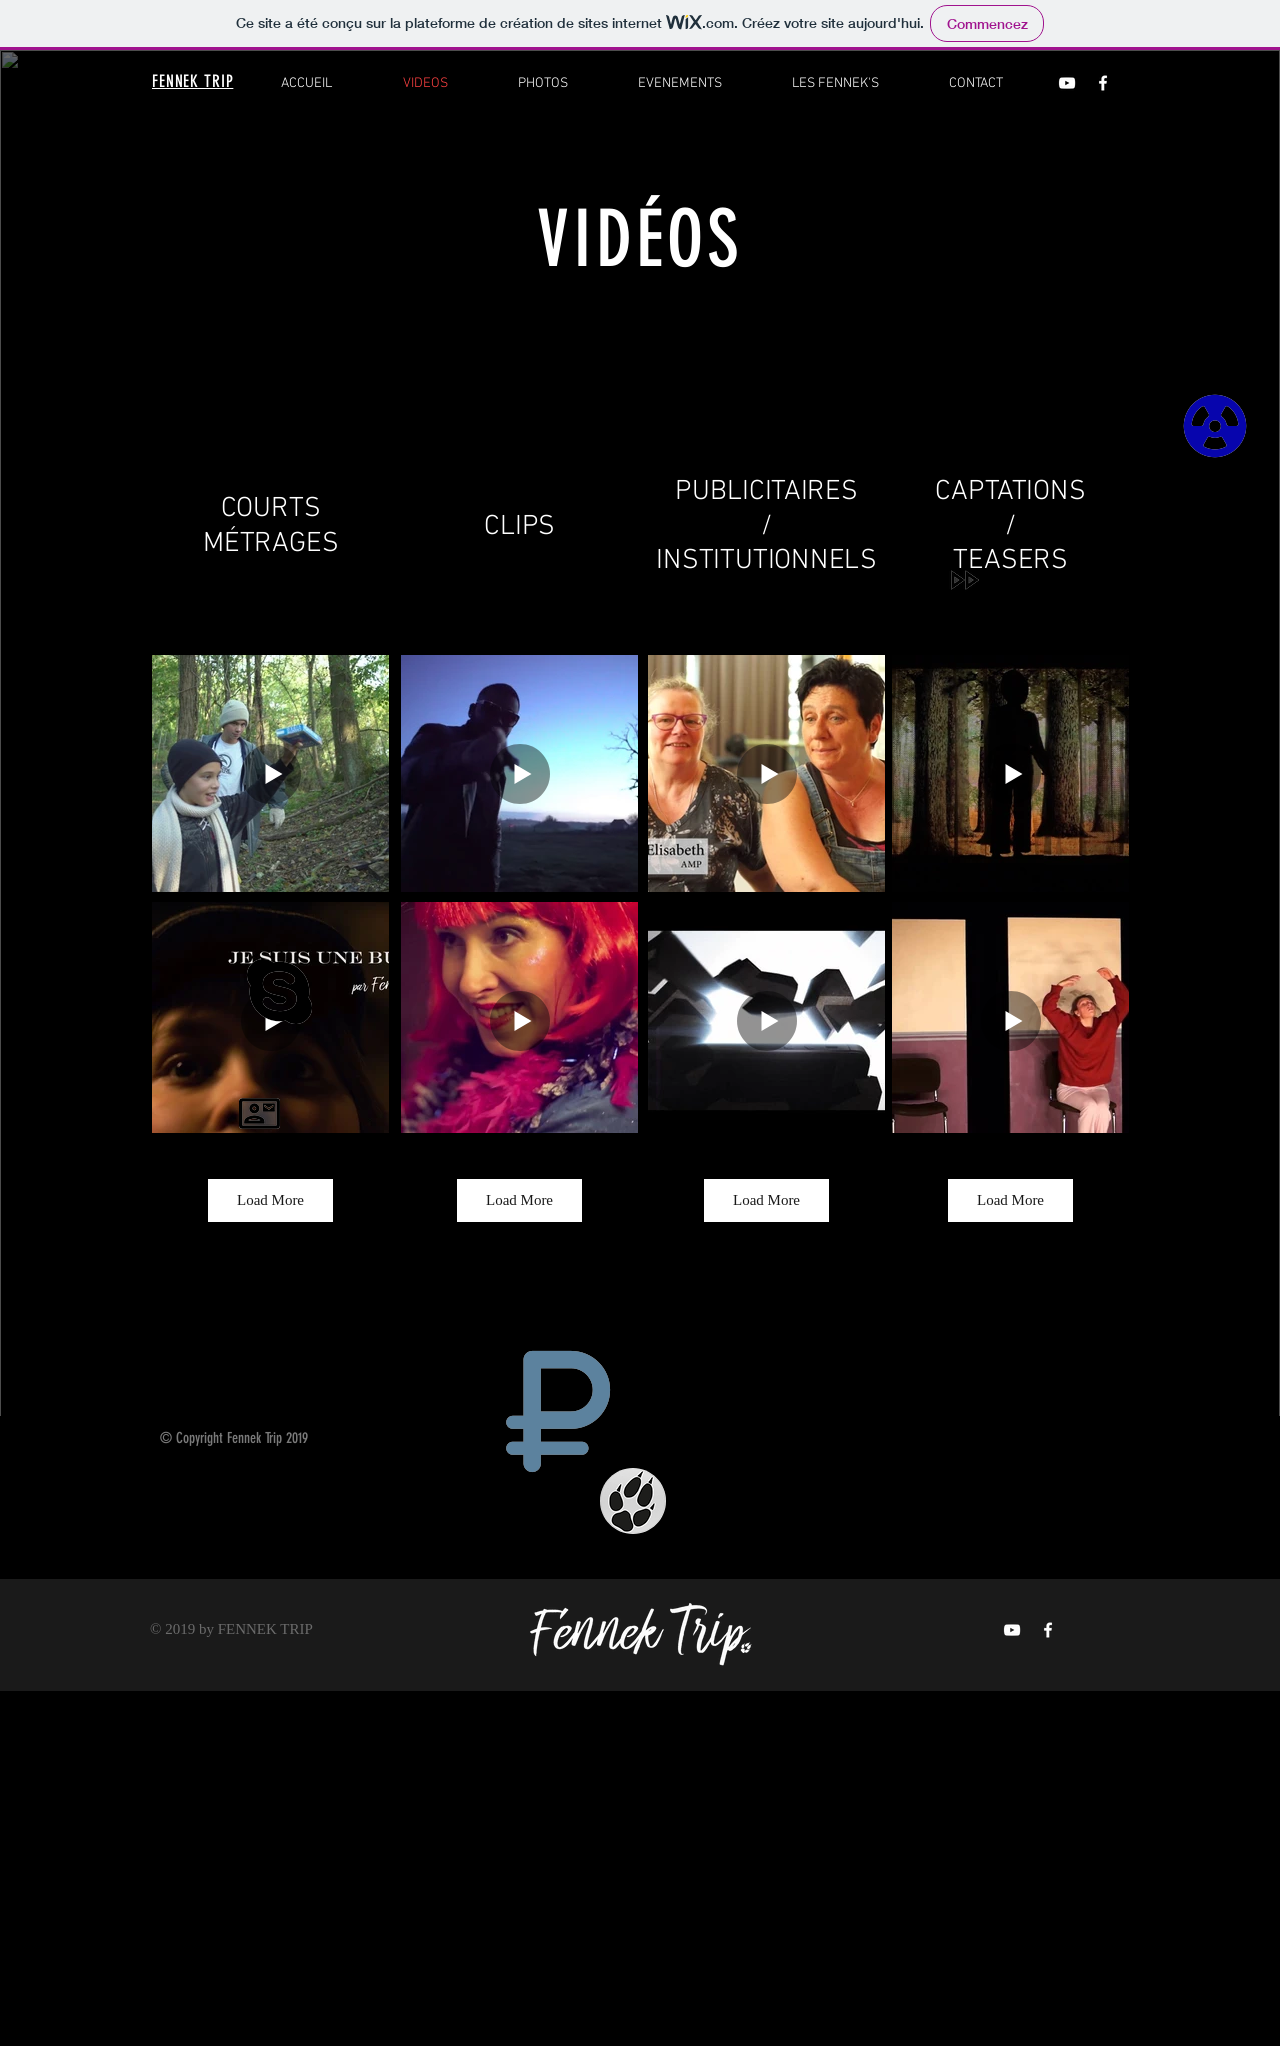  Describe the element at coordinates (964, 580) in the screenshot. I see `skip forward in media playback` at that location.